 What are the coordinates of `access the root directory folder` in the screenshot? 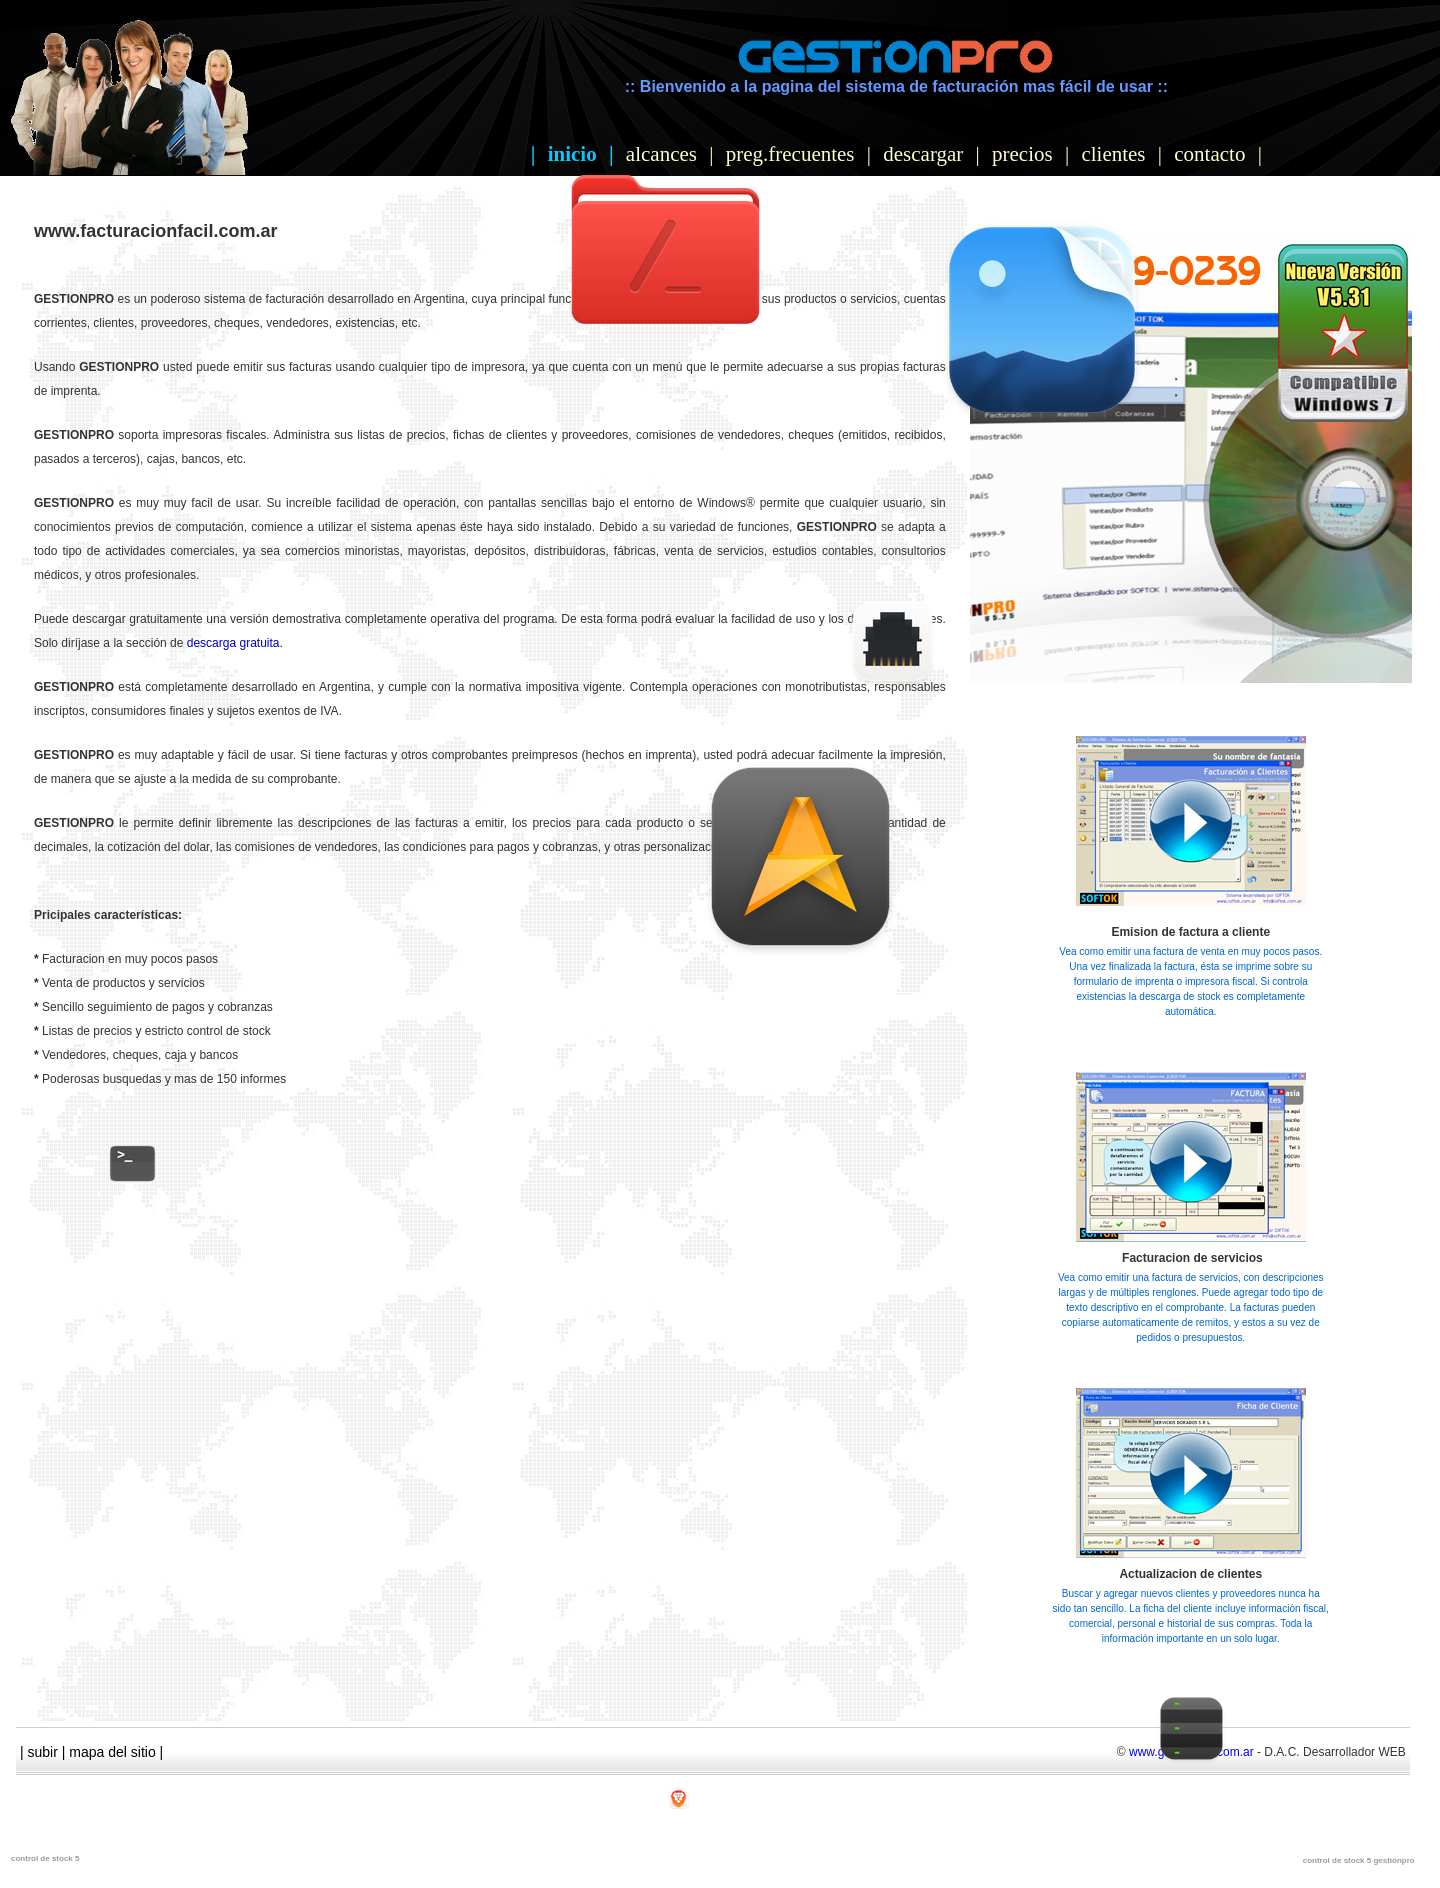 It's located at (665, 249).